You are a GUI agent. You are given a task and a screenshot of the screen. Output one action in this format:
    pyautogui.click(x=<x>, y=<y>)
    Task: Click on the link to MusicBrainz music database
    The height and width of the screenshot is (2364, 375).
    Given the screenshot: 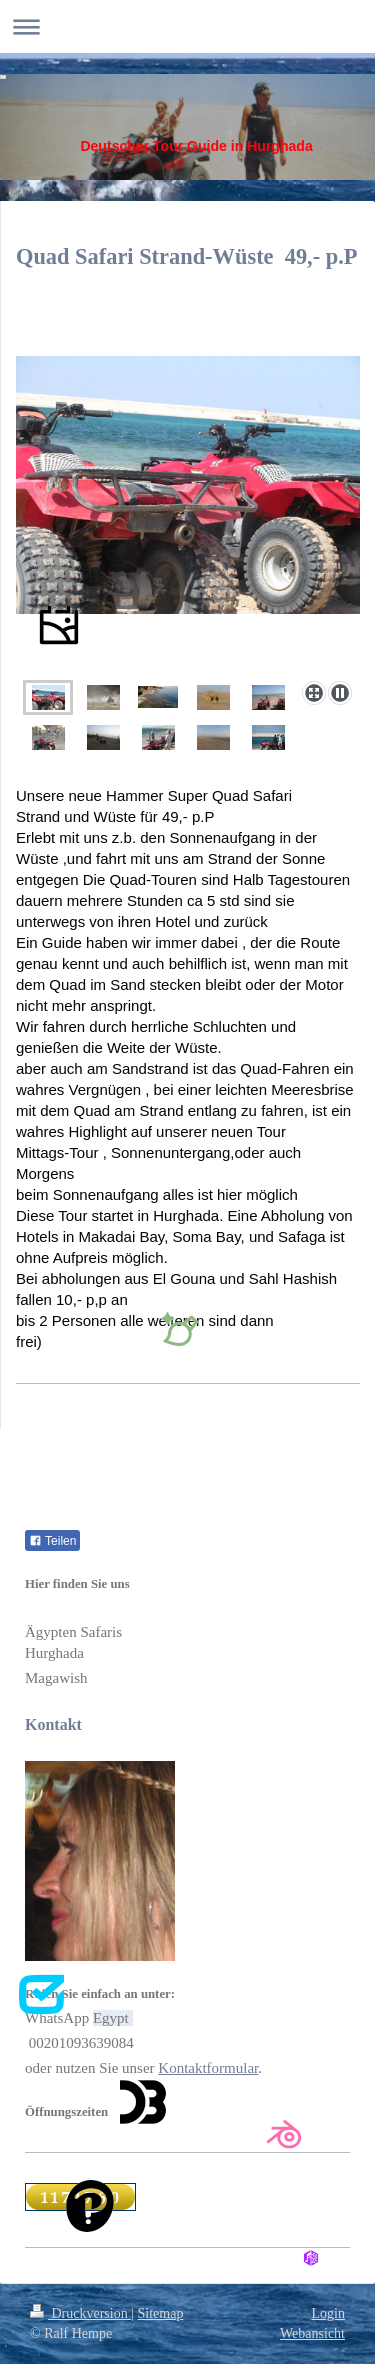 What is the action you would take?
    pyautogui.click(x=311, y=2258)
    